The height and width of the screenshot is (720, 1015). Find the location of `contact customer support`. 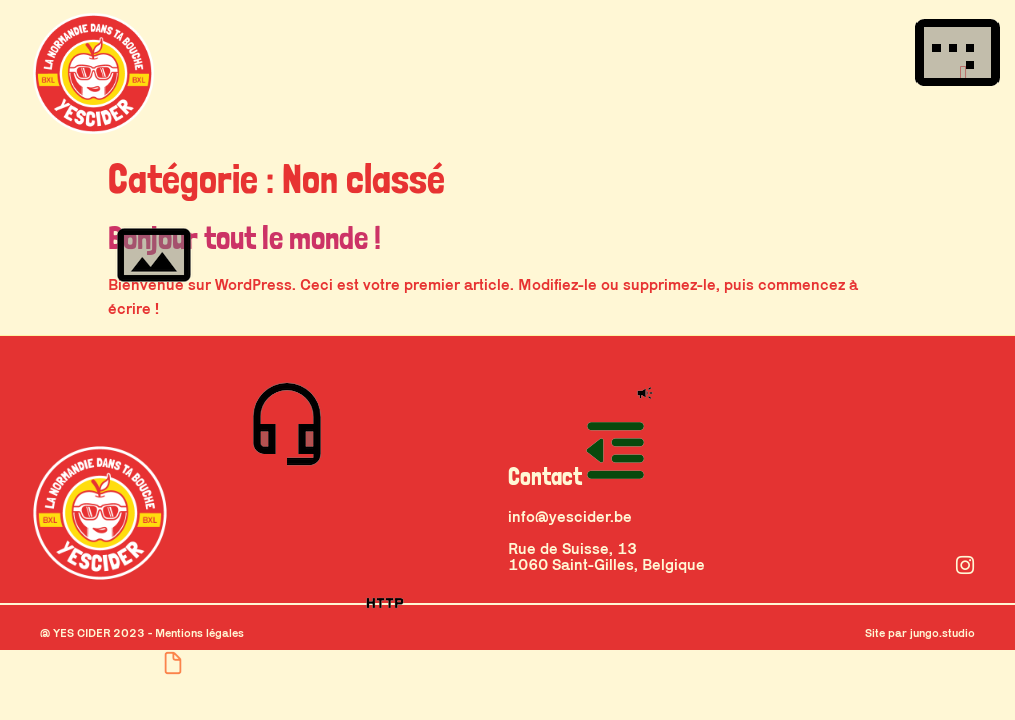

contact customer support is located at coordinates (287, 424).